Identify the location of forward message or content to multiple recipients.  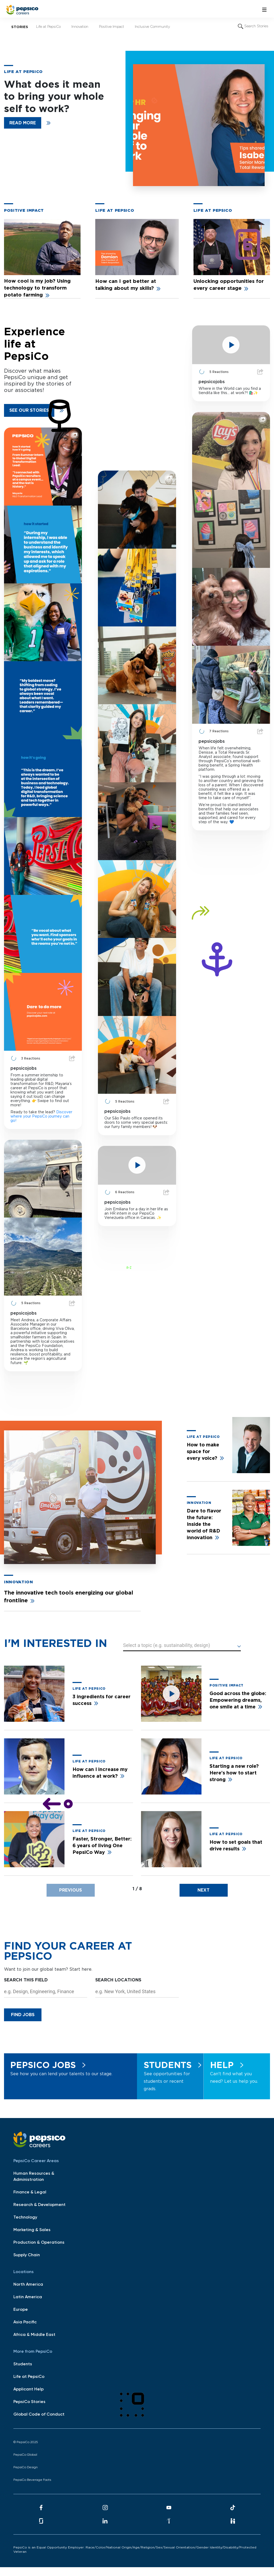
(200, 913).